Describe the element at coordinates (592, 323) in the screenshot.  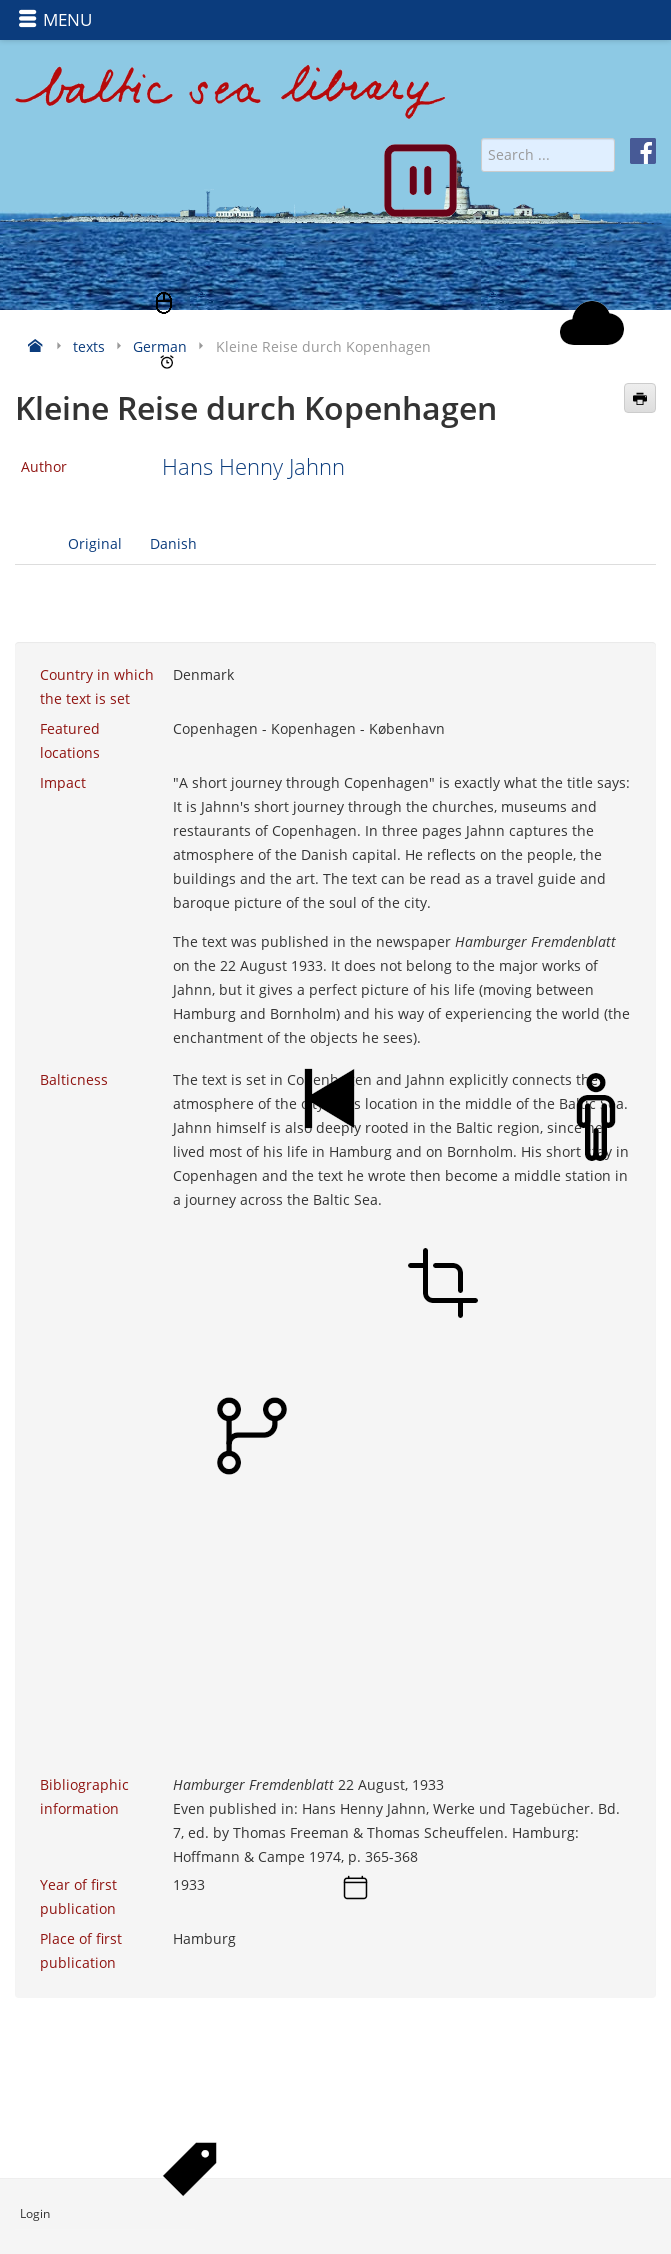
I see `indicates cloudy weather conditions` at that location.